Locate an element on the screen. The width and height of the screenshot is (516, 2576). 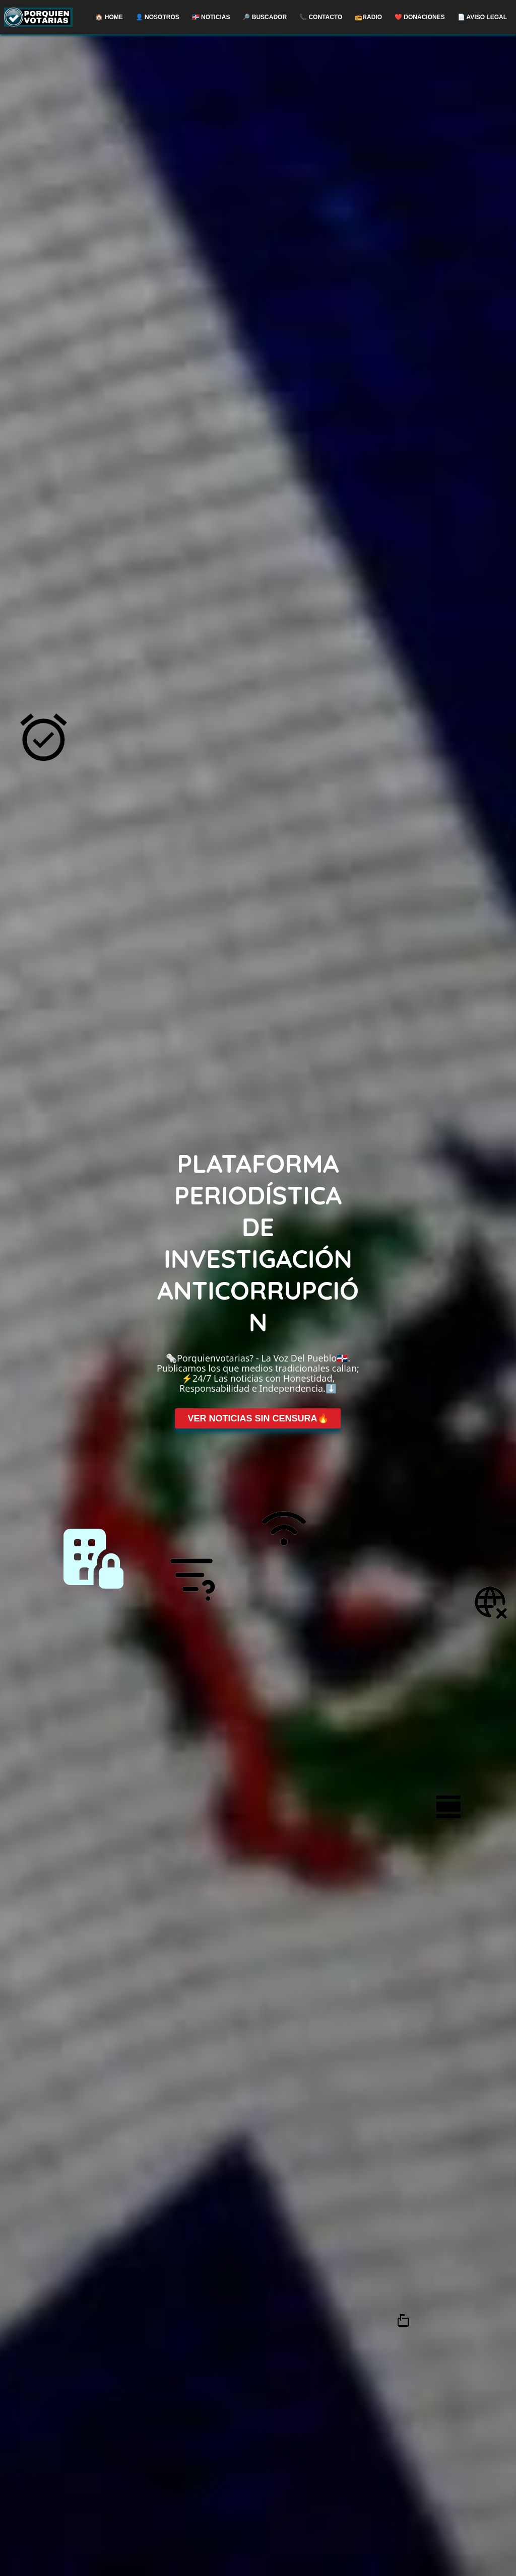
indicates strong wifi connection is located at coordinates (284, 1528).